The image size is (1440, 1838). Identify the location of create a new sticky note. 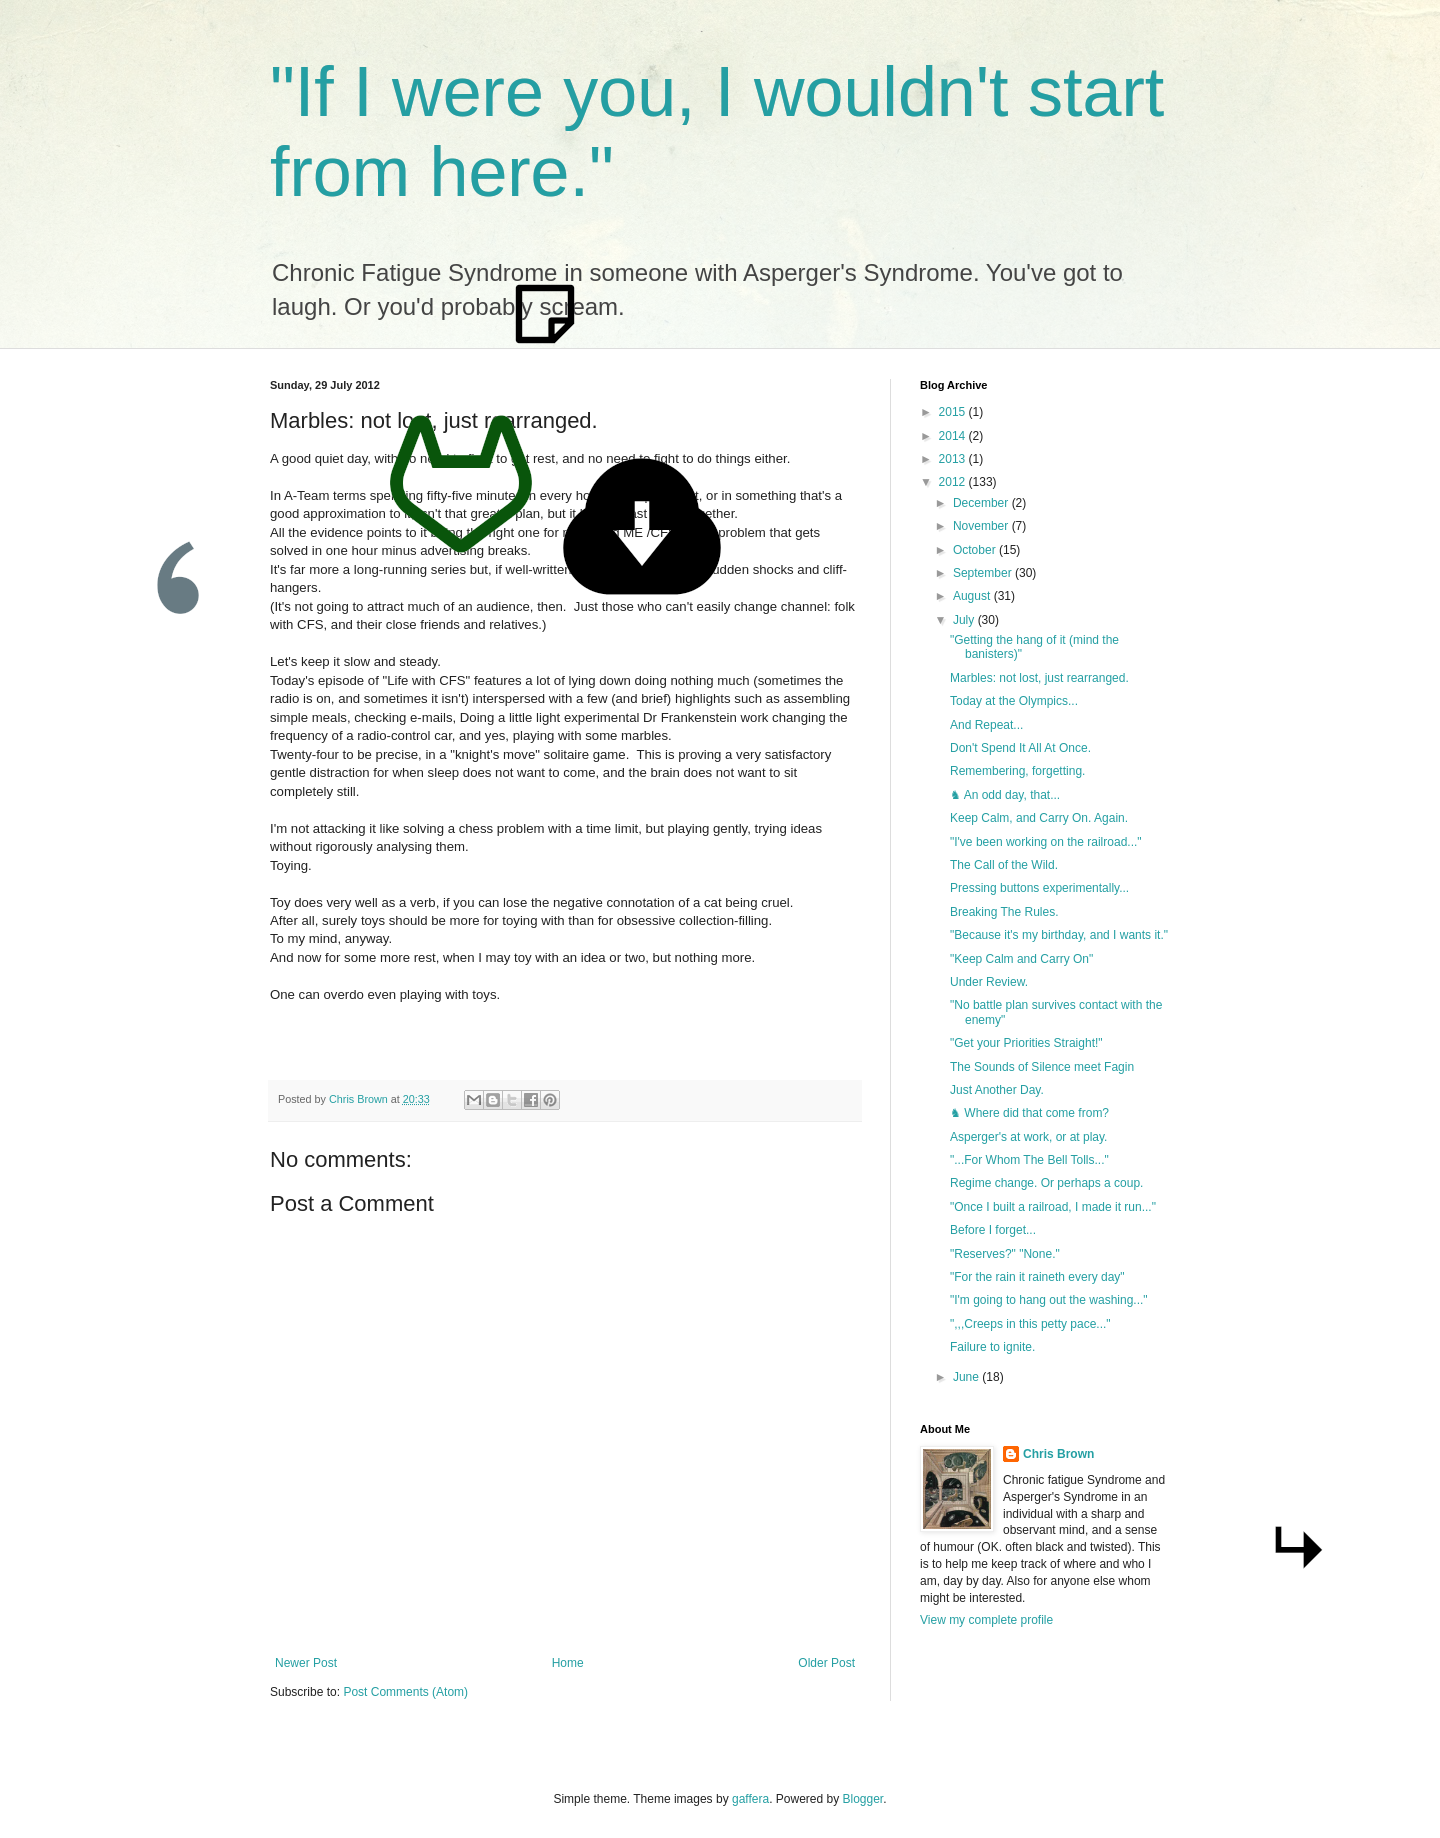
(545, 314).